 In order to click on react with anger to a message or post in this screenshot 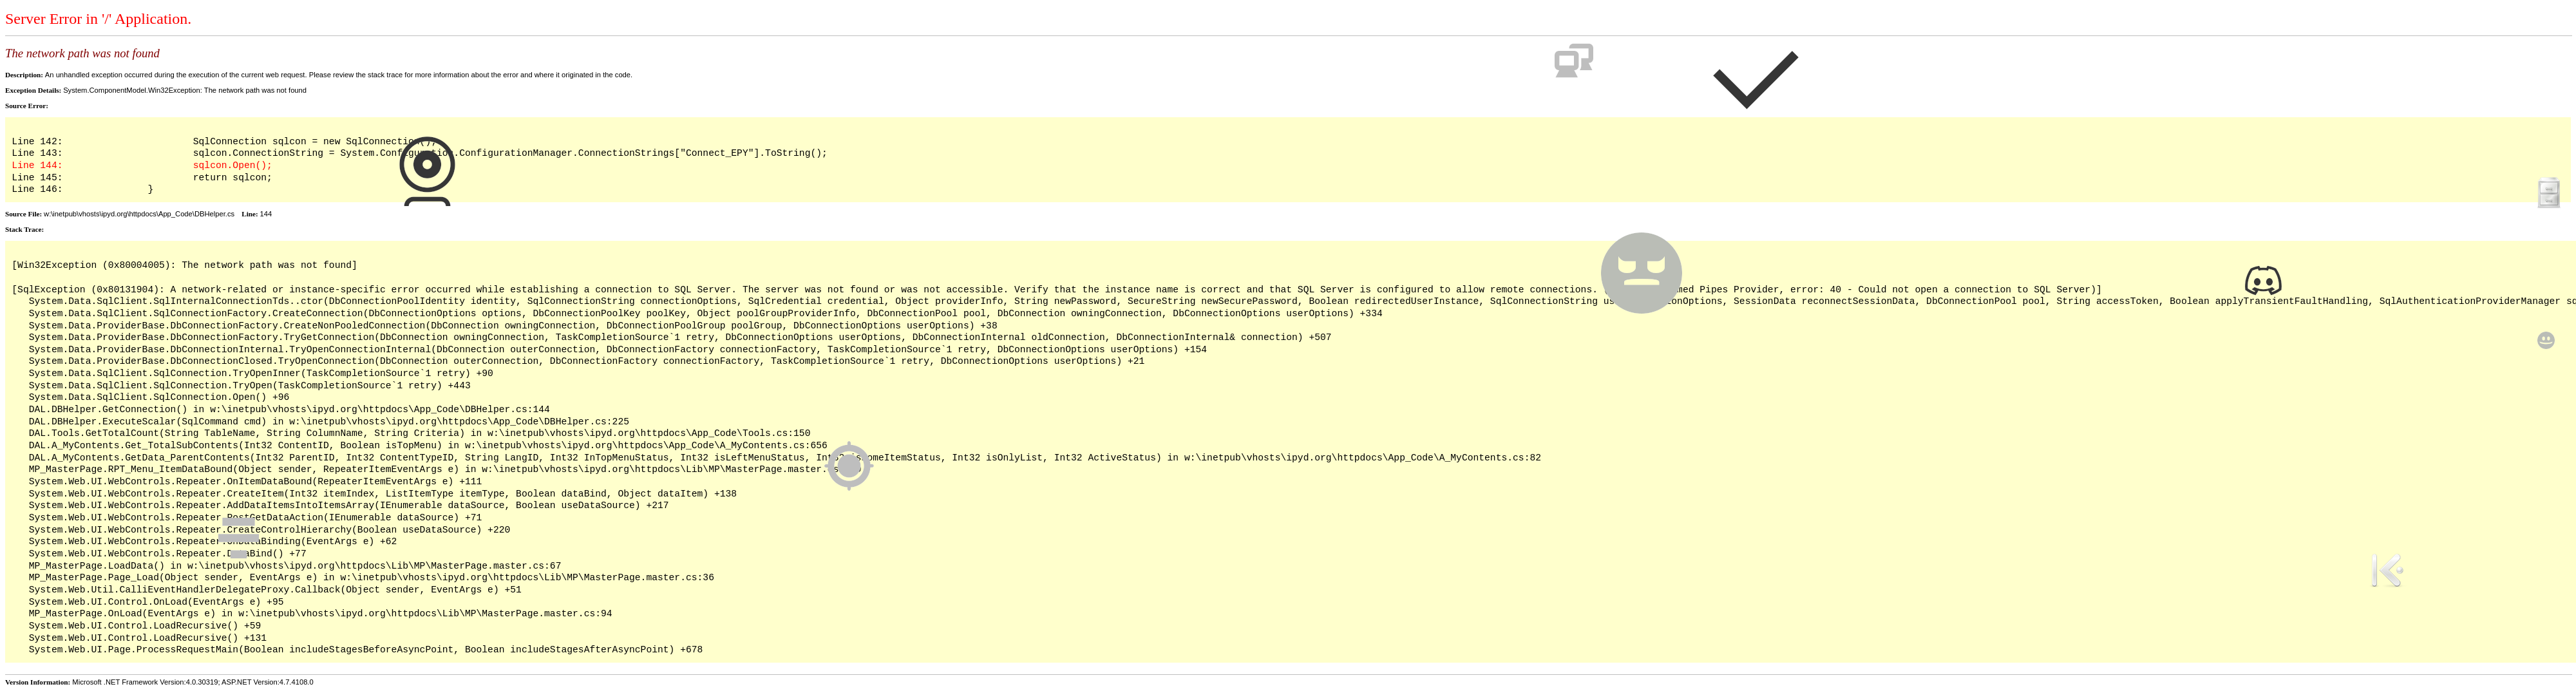, I will do `click(1642, 273)`.